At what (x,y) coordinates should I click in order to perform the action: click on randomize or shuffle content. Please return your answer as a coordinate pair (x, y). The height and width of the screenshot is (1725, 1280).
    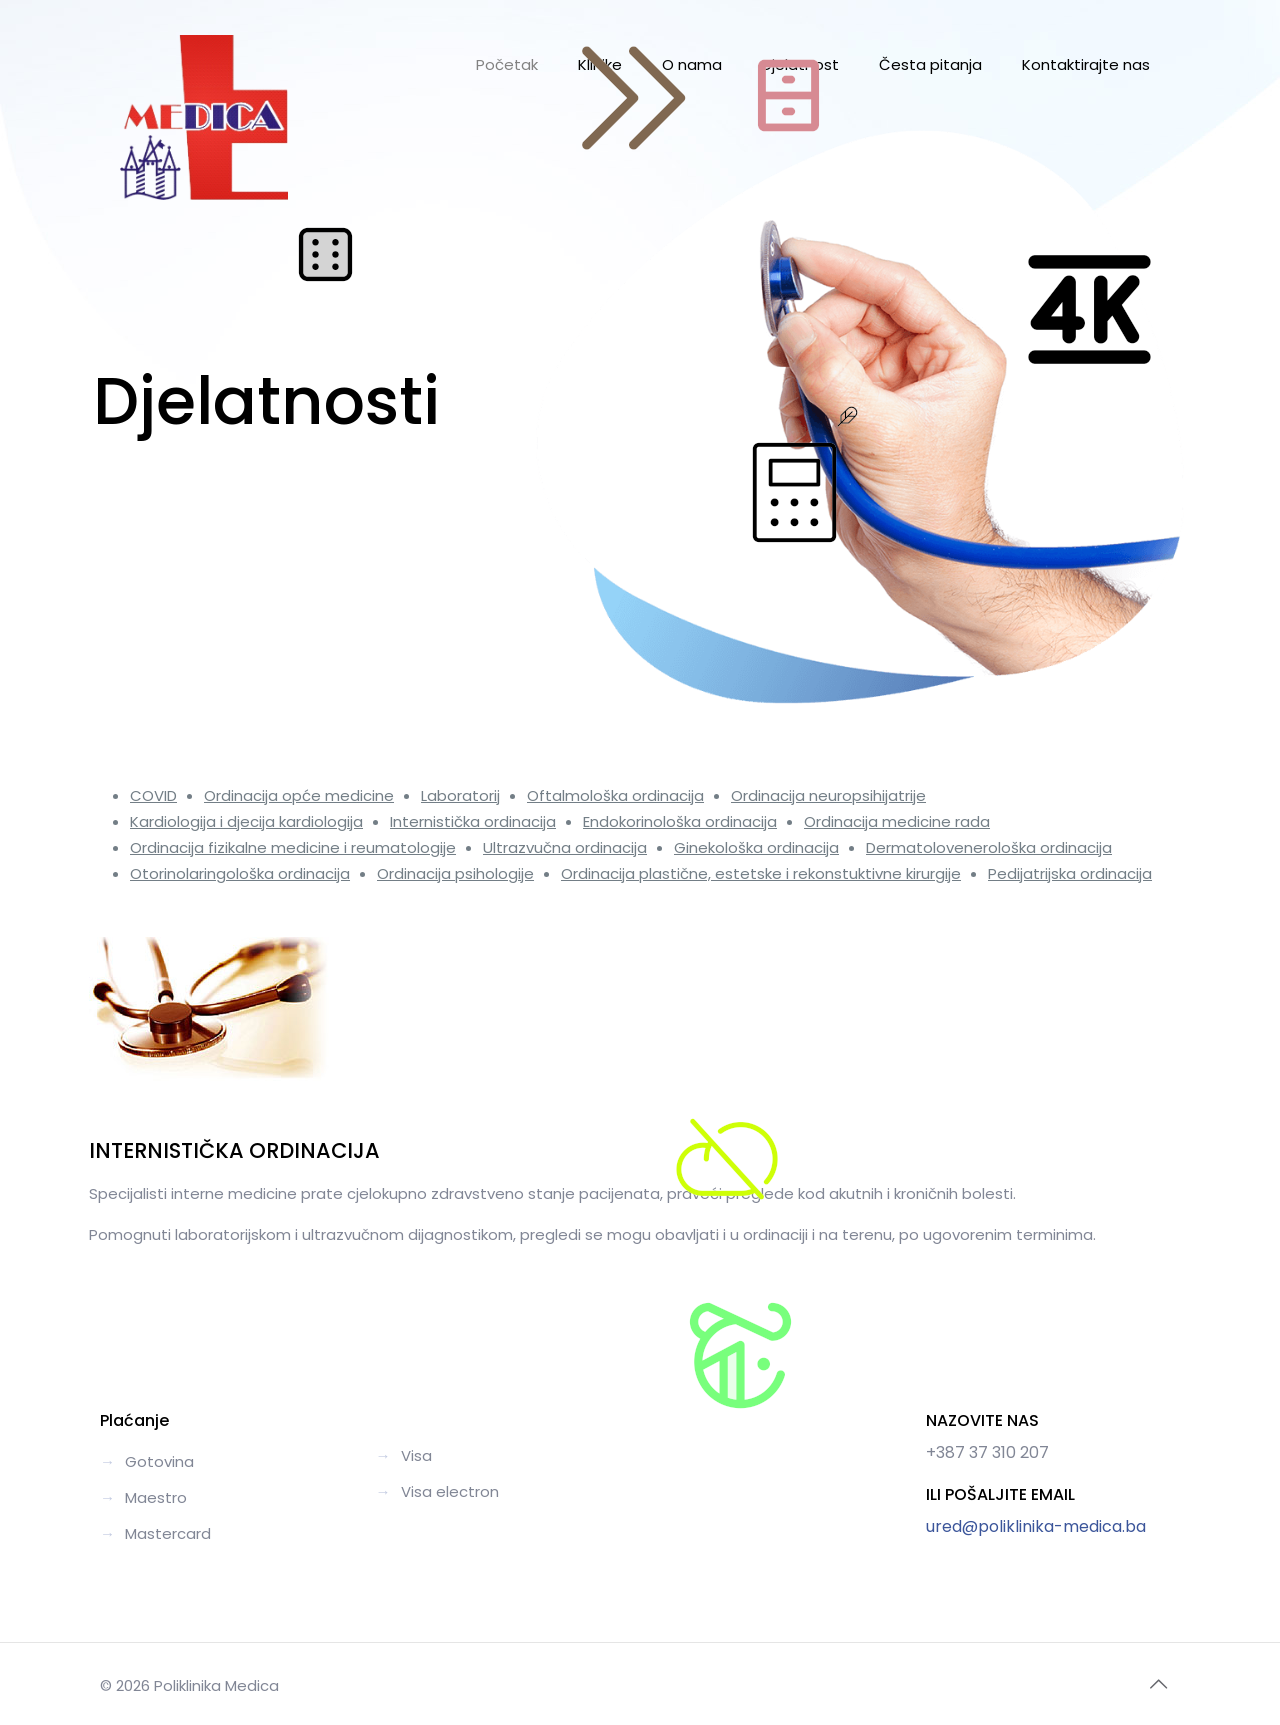
    Looking at the image, I should click on (325, 254).